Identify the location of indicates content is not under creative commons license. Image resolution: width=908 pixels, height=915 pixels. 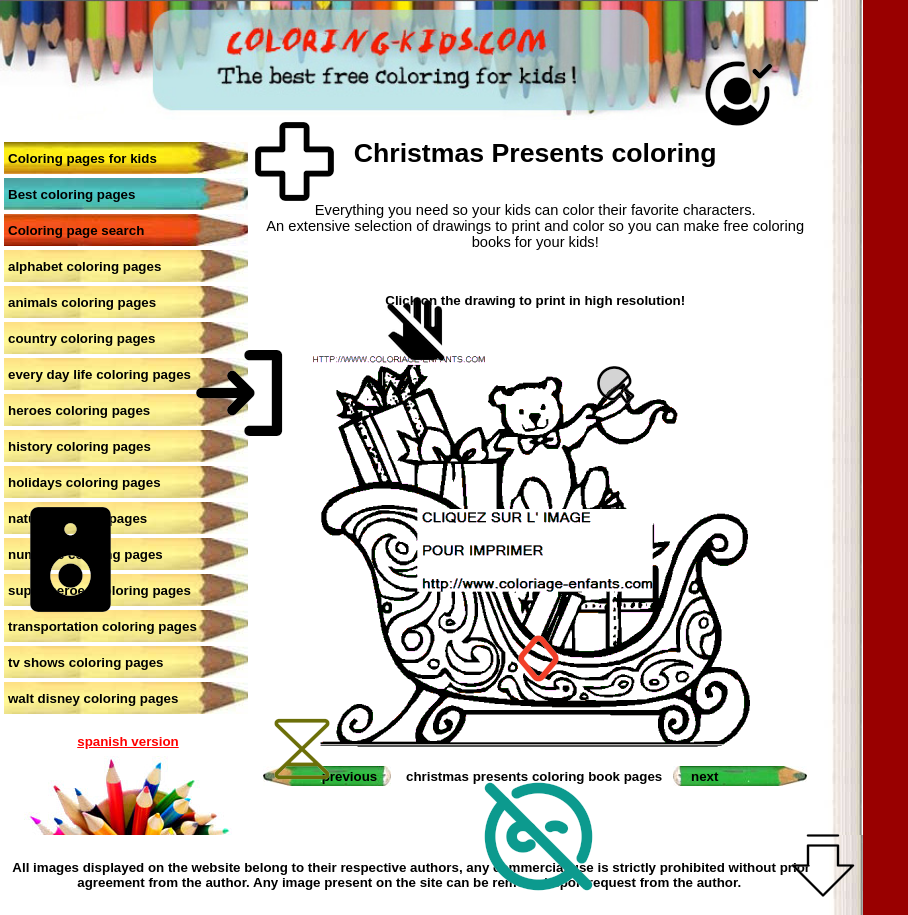
(538, 836).